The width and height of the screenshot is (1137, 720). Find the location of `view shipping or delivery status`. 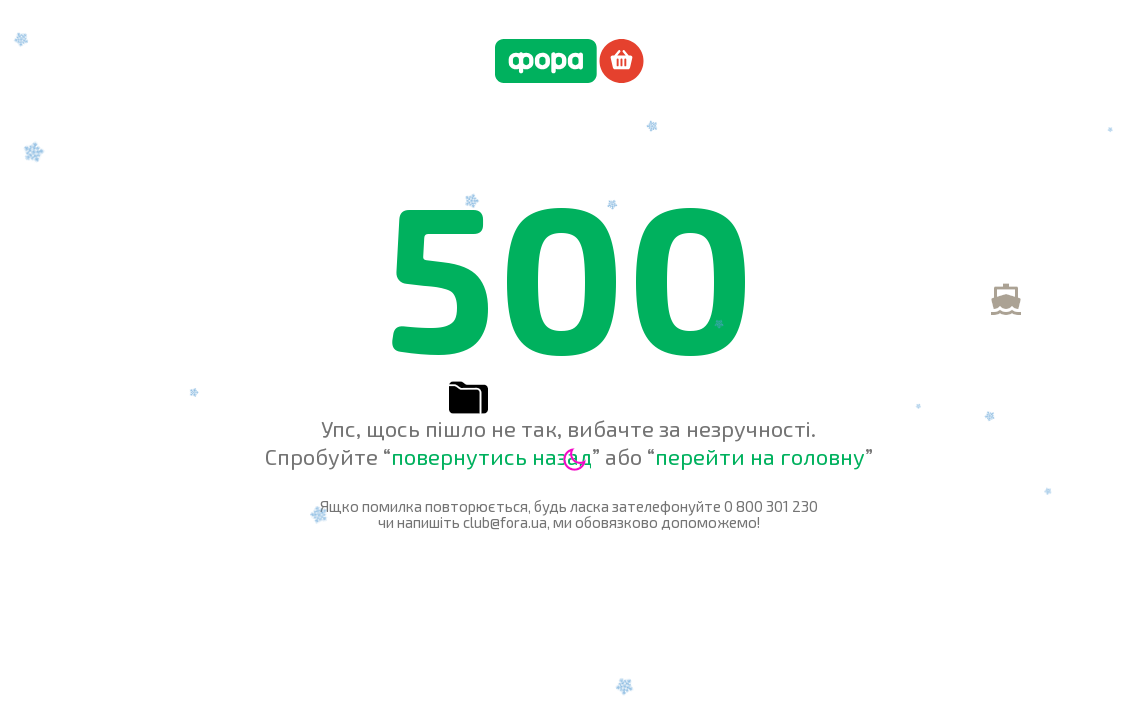

view shipping or delivery status is located at coordinates (1006, 300).